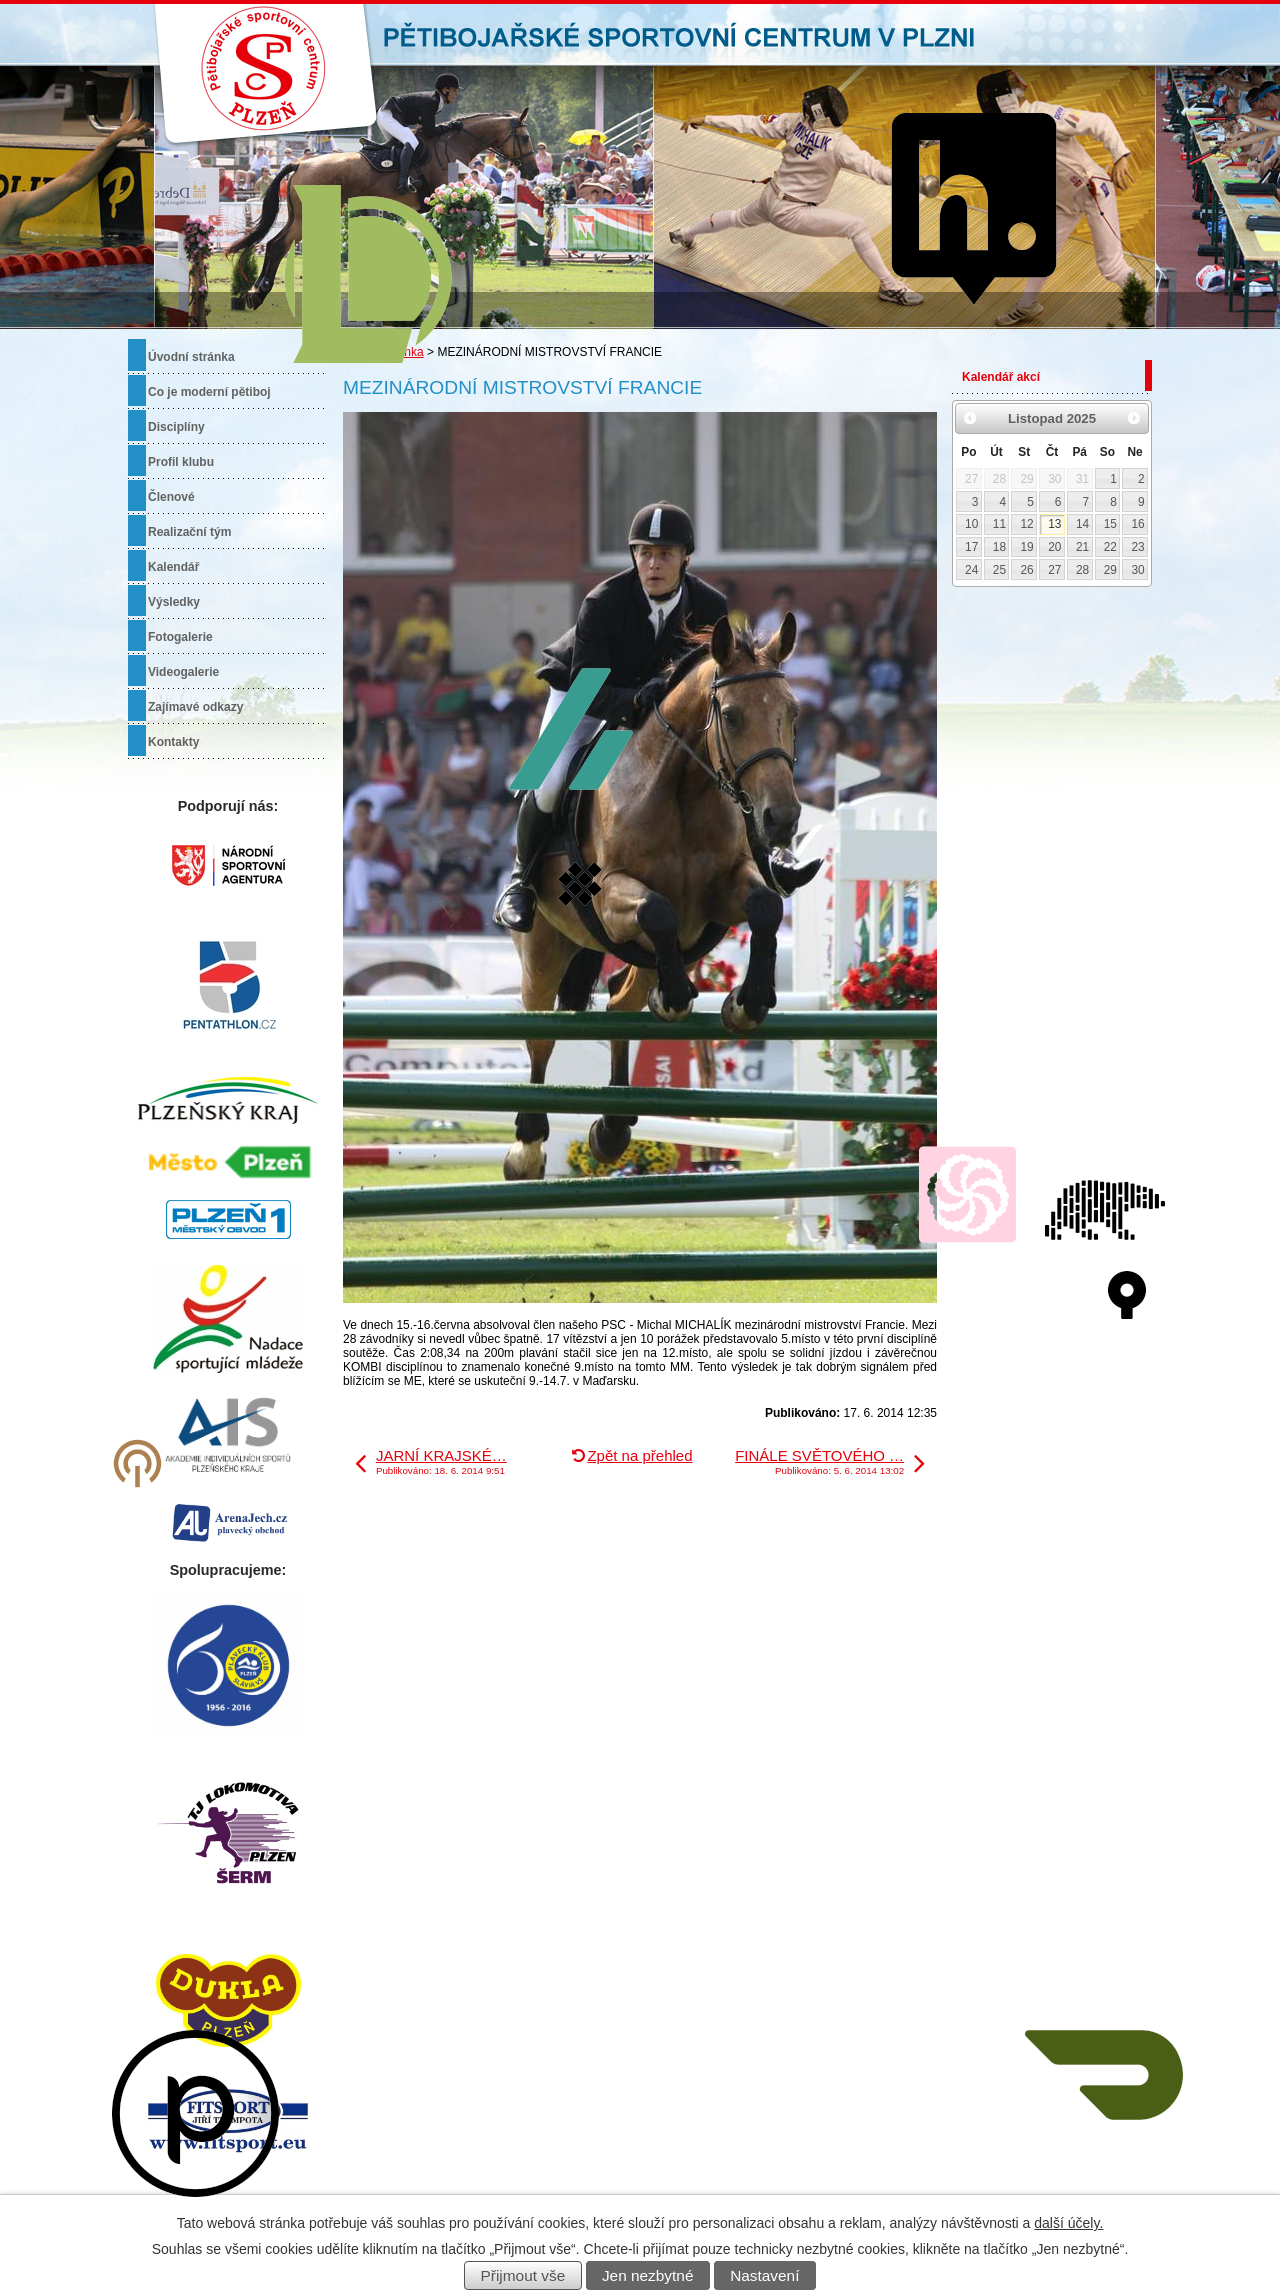 The image size is (1280, 2295). What do you see at coordinates (571, 729) in the screenshot?
I see `open zenn platform` at bounding box center [571, 729].